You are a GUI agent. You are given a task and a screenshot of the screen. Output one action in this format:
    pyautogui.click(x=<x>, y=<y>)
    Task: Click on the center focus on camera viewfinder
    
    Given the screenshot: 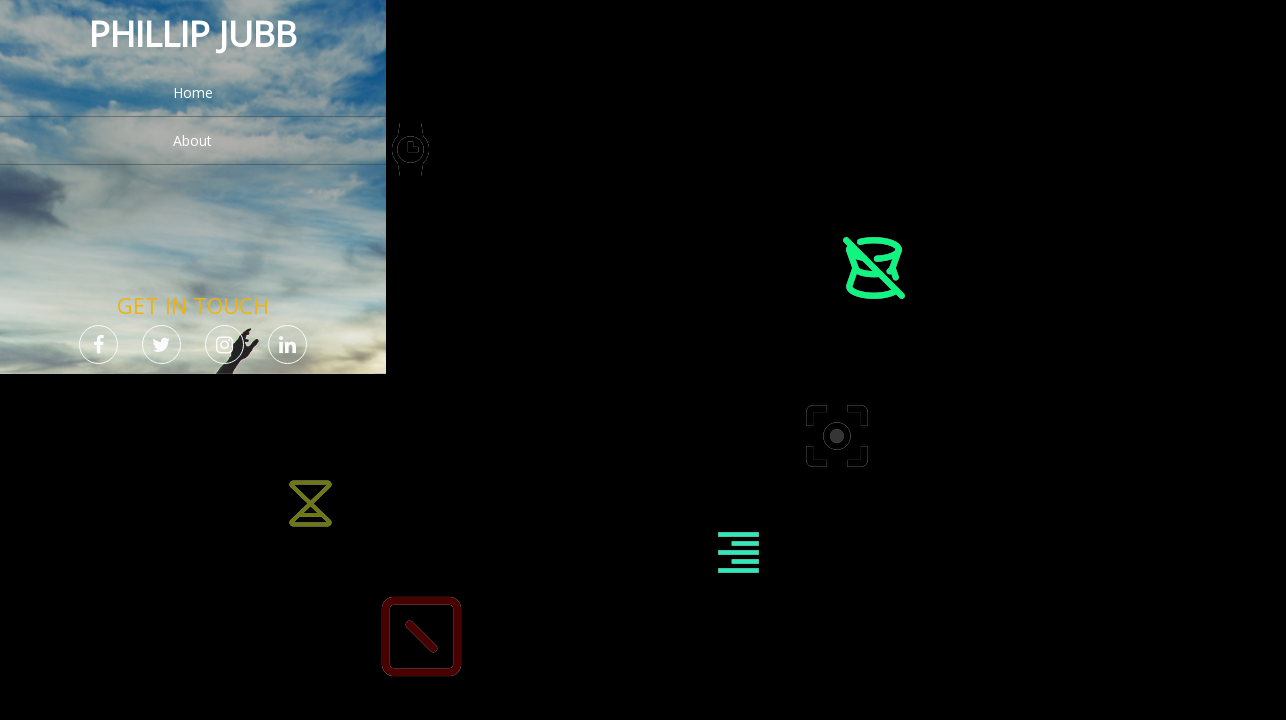 What is the action you would take?
    pyautogui.click(x=837, y=436)
    